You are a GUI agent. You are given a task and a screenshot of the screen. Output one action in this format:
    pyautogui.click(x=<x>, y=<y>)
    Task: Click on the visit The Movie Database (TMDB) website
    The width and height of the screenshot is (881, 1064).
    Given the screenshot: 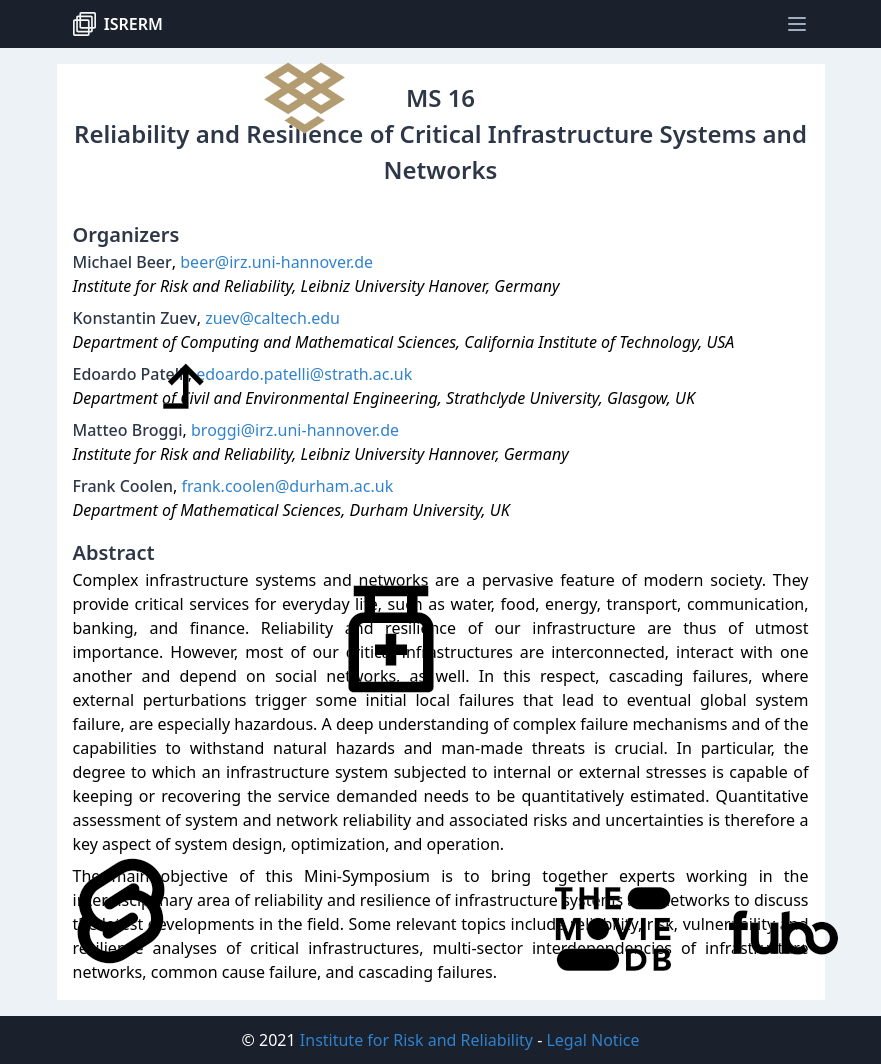 What is the action you would take?
    pyautogui.click(x=613, y=929)
    